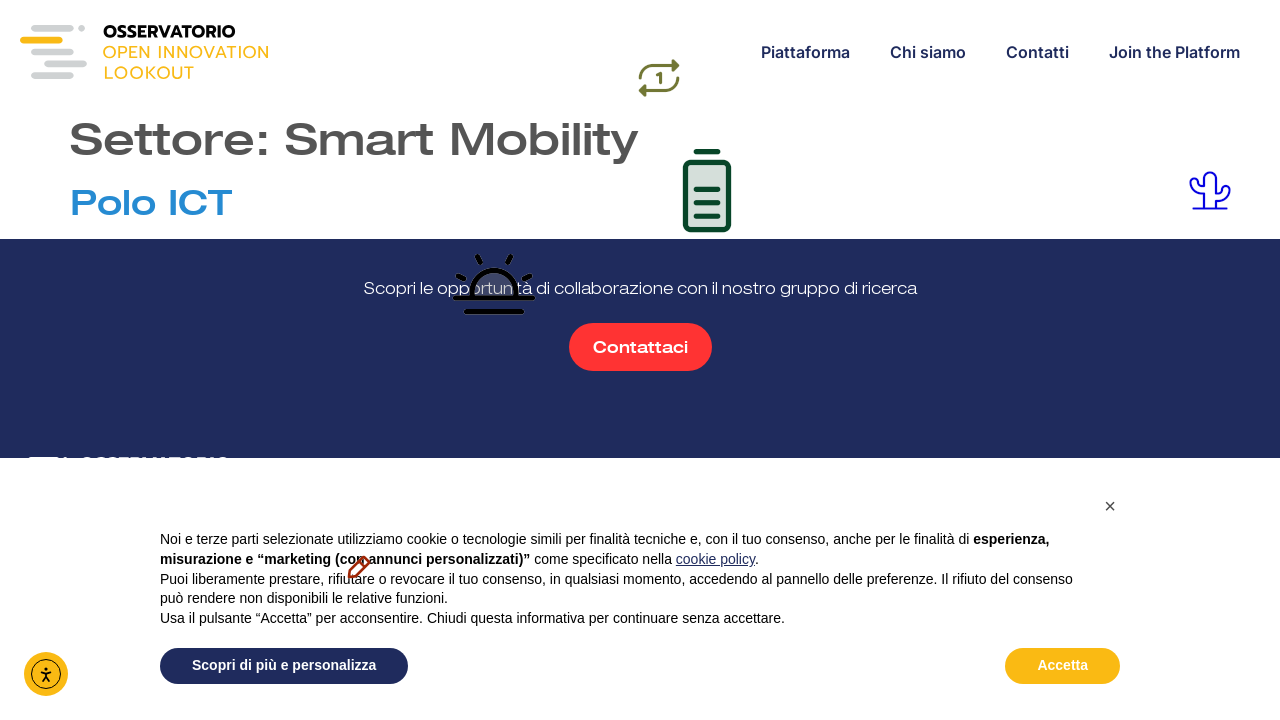  Describe the element at coordinates (659, 78) in the screenshot. I see `repeat current track once` at that location.